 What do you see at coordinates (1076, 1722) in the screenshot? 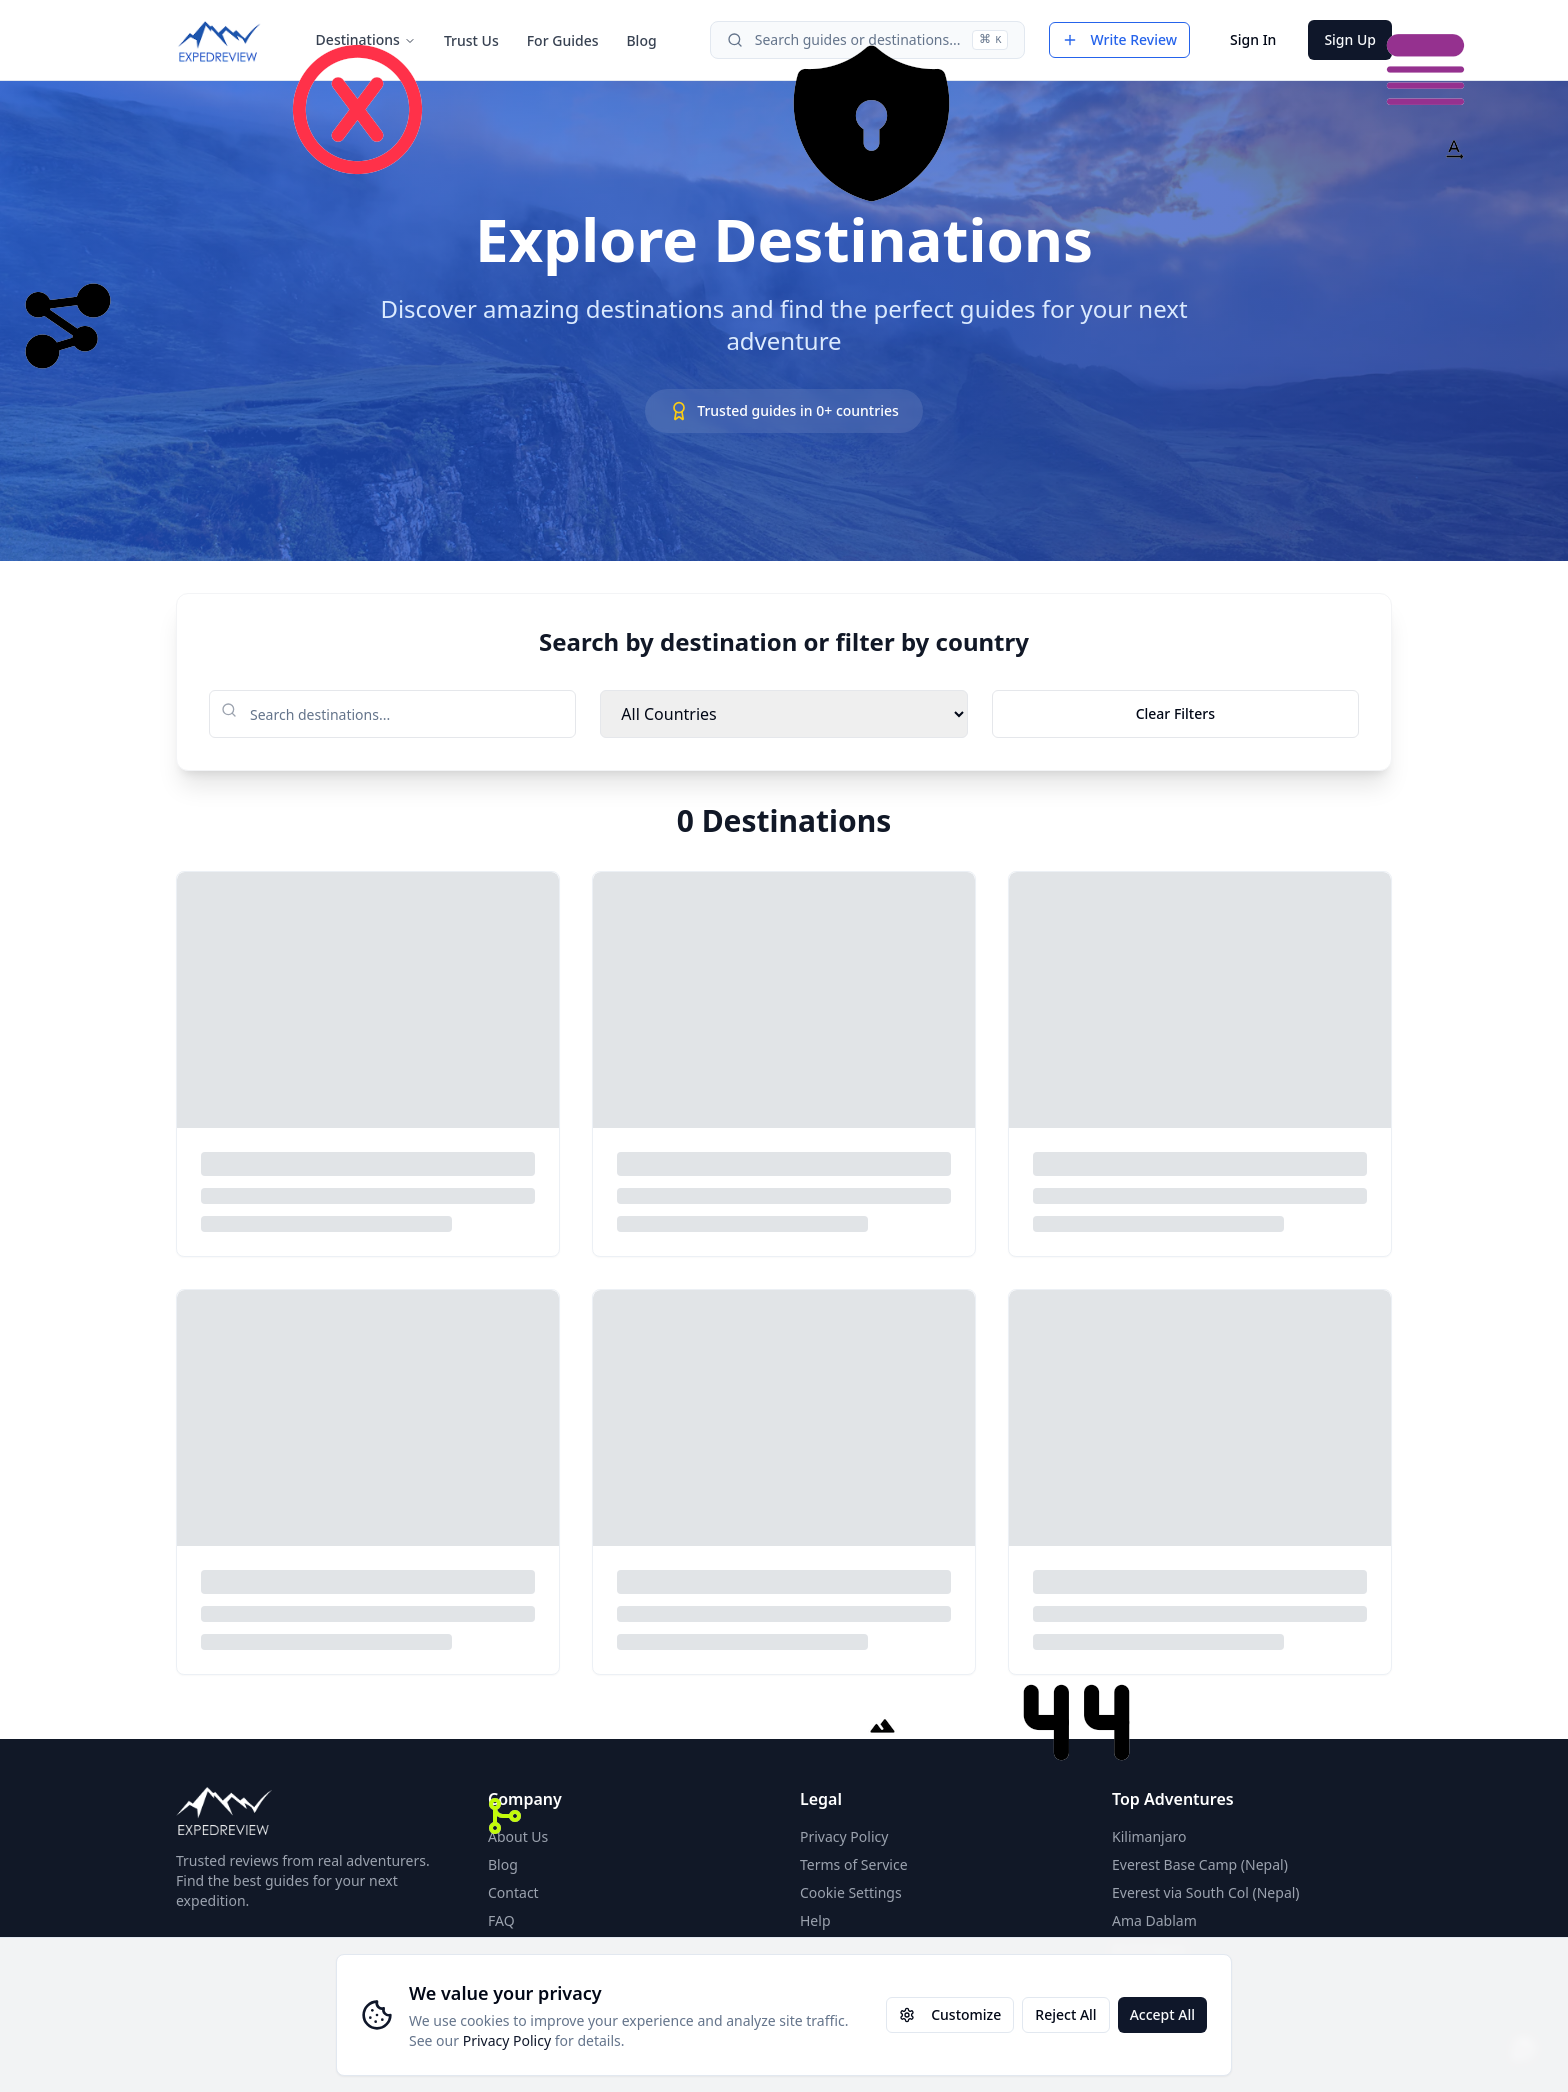
I see `indicates item number 44 in a list or sequence` at bounding box center [1076, 1722].